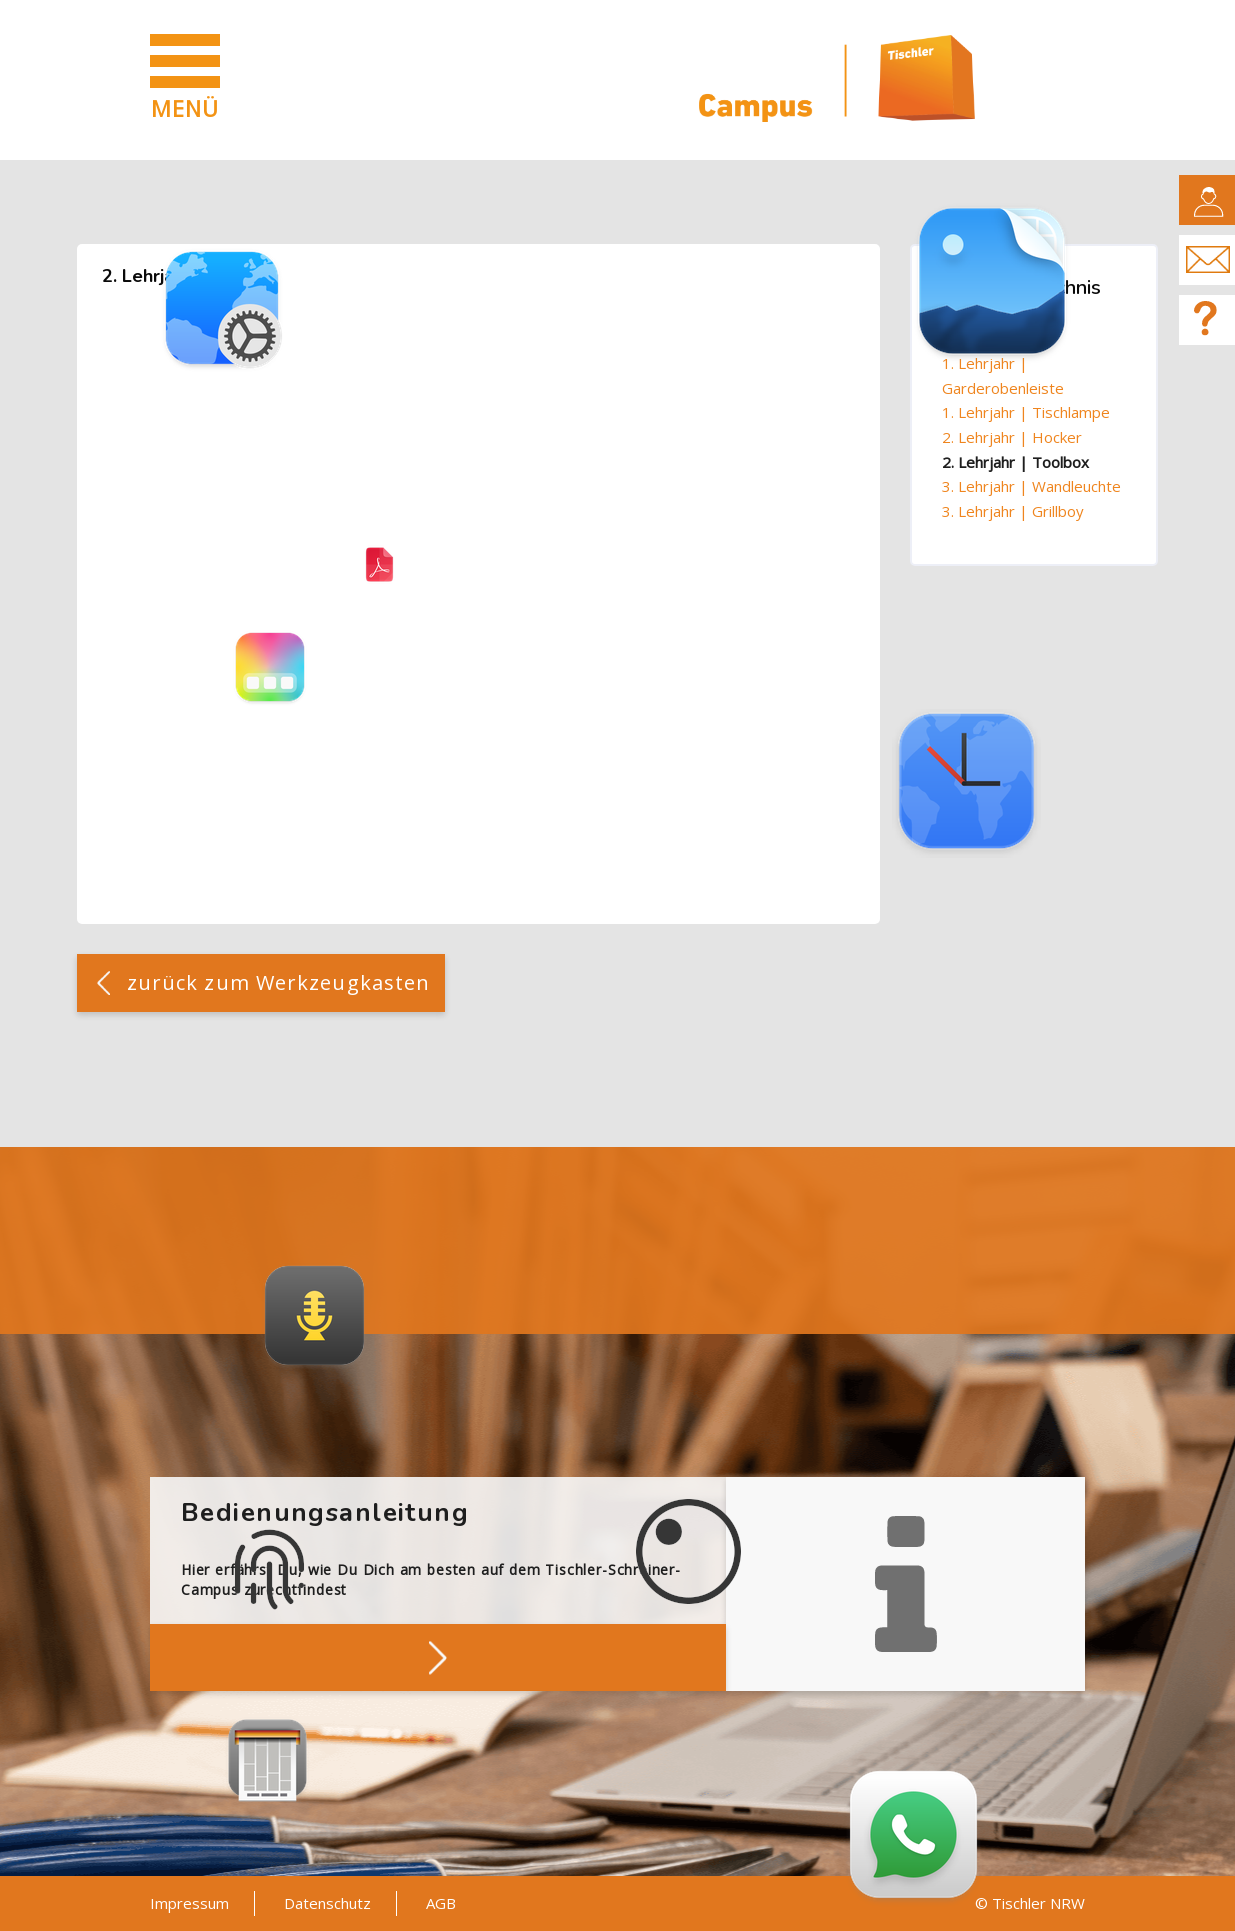  I want to click on configure network and workgroup settings, so click(222, 308).